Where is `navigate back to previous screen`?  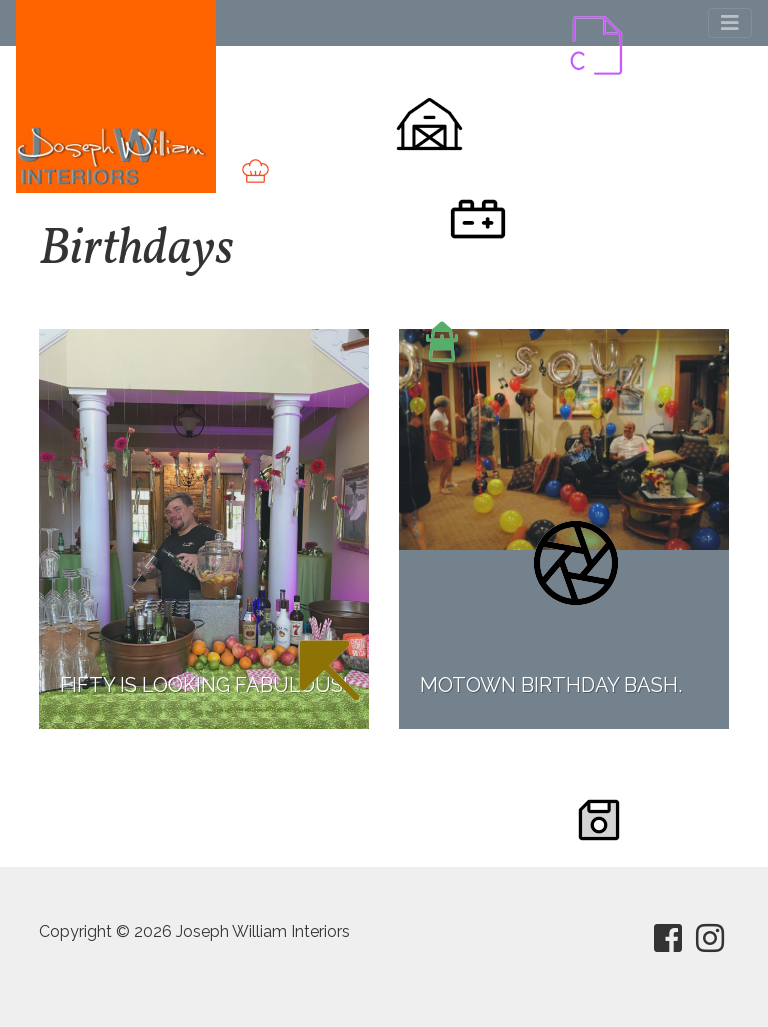 navigate back to previous screen is located at coordinates (329, 670).